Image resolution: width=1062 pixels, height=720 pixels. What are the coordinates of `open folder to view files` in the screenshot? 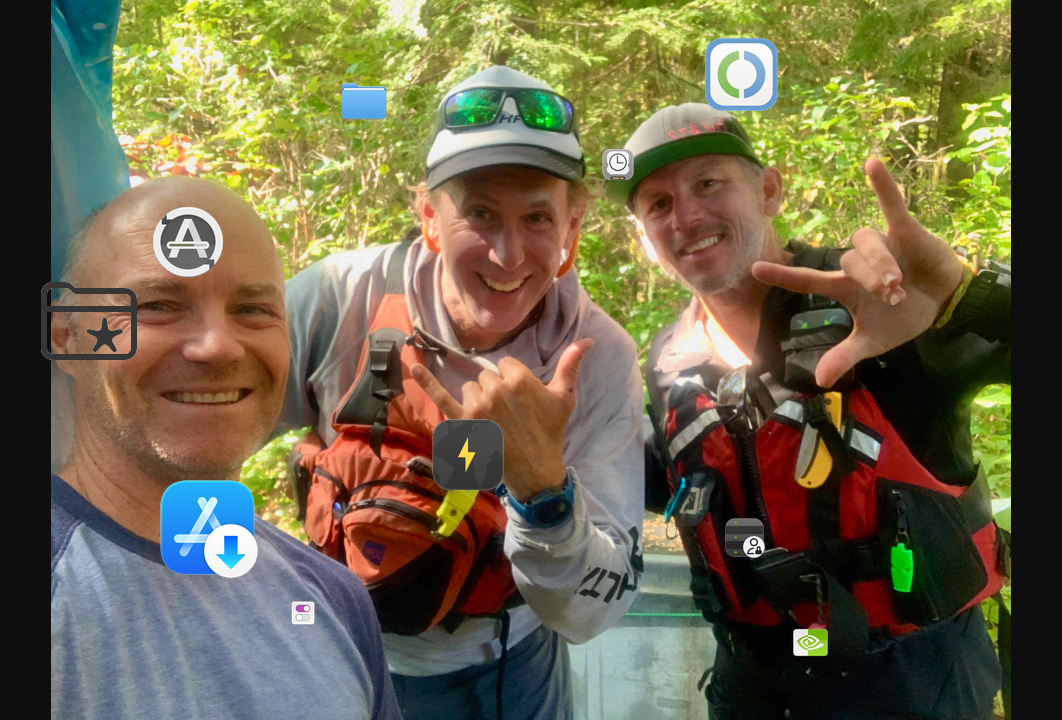 It's located at (364, 101).